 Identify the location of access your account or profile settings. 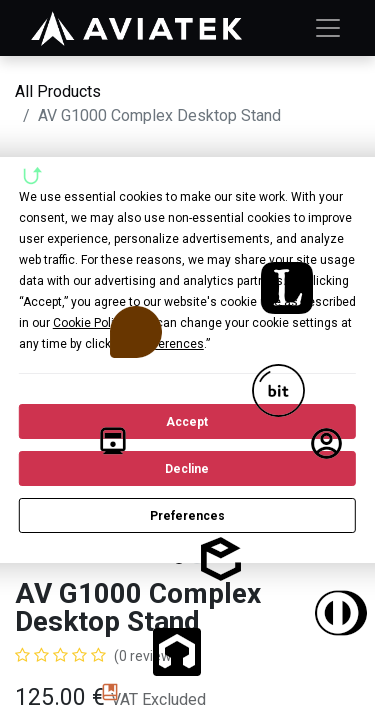
(326, 443).